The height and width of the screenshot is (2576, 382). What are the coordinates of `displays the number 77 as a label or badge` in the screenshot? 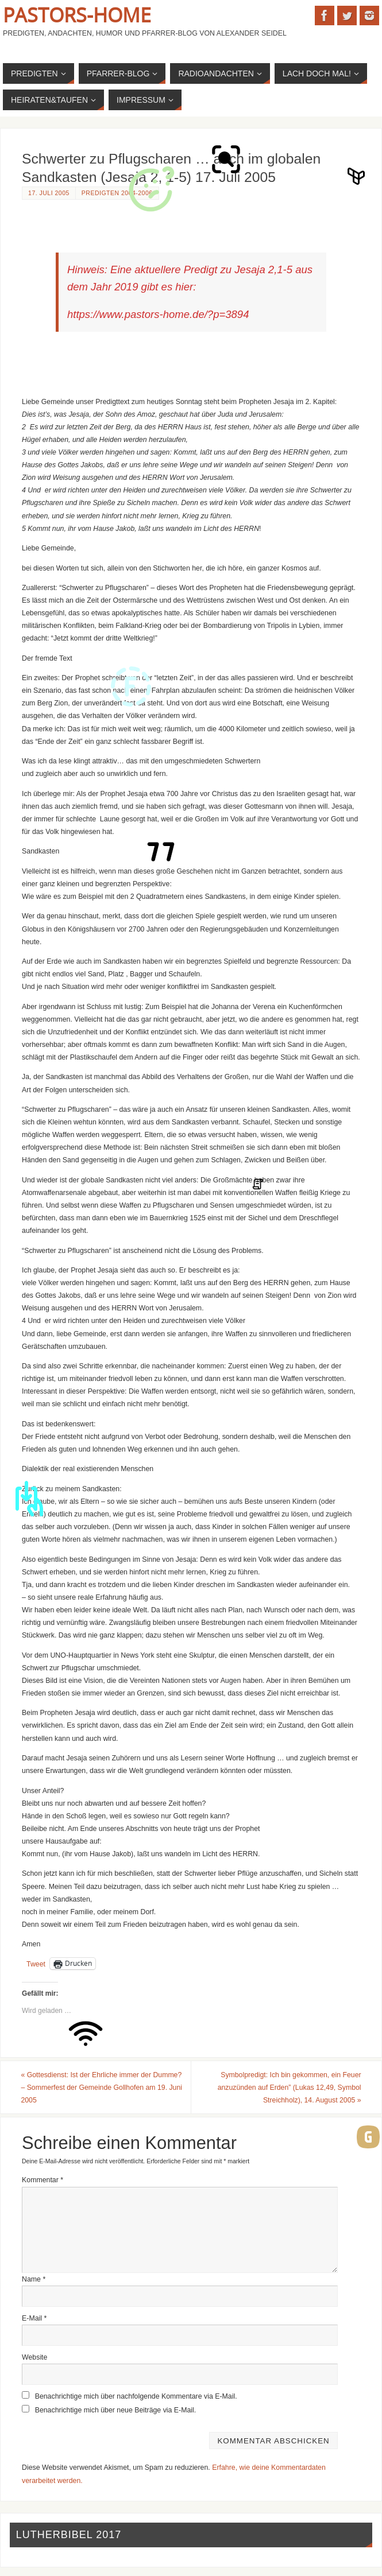 It's located at (161, 852).